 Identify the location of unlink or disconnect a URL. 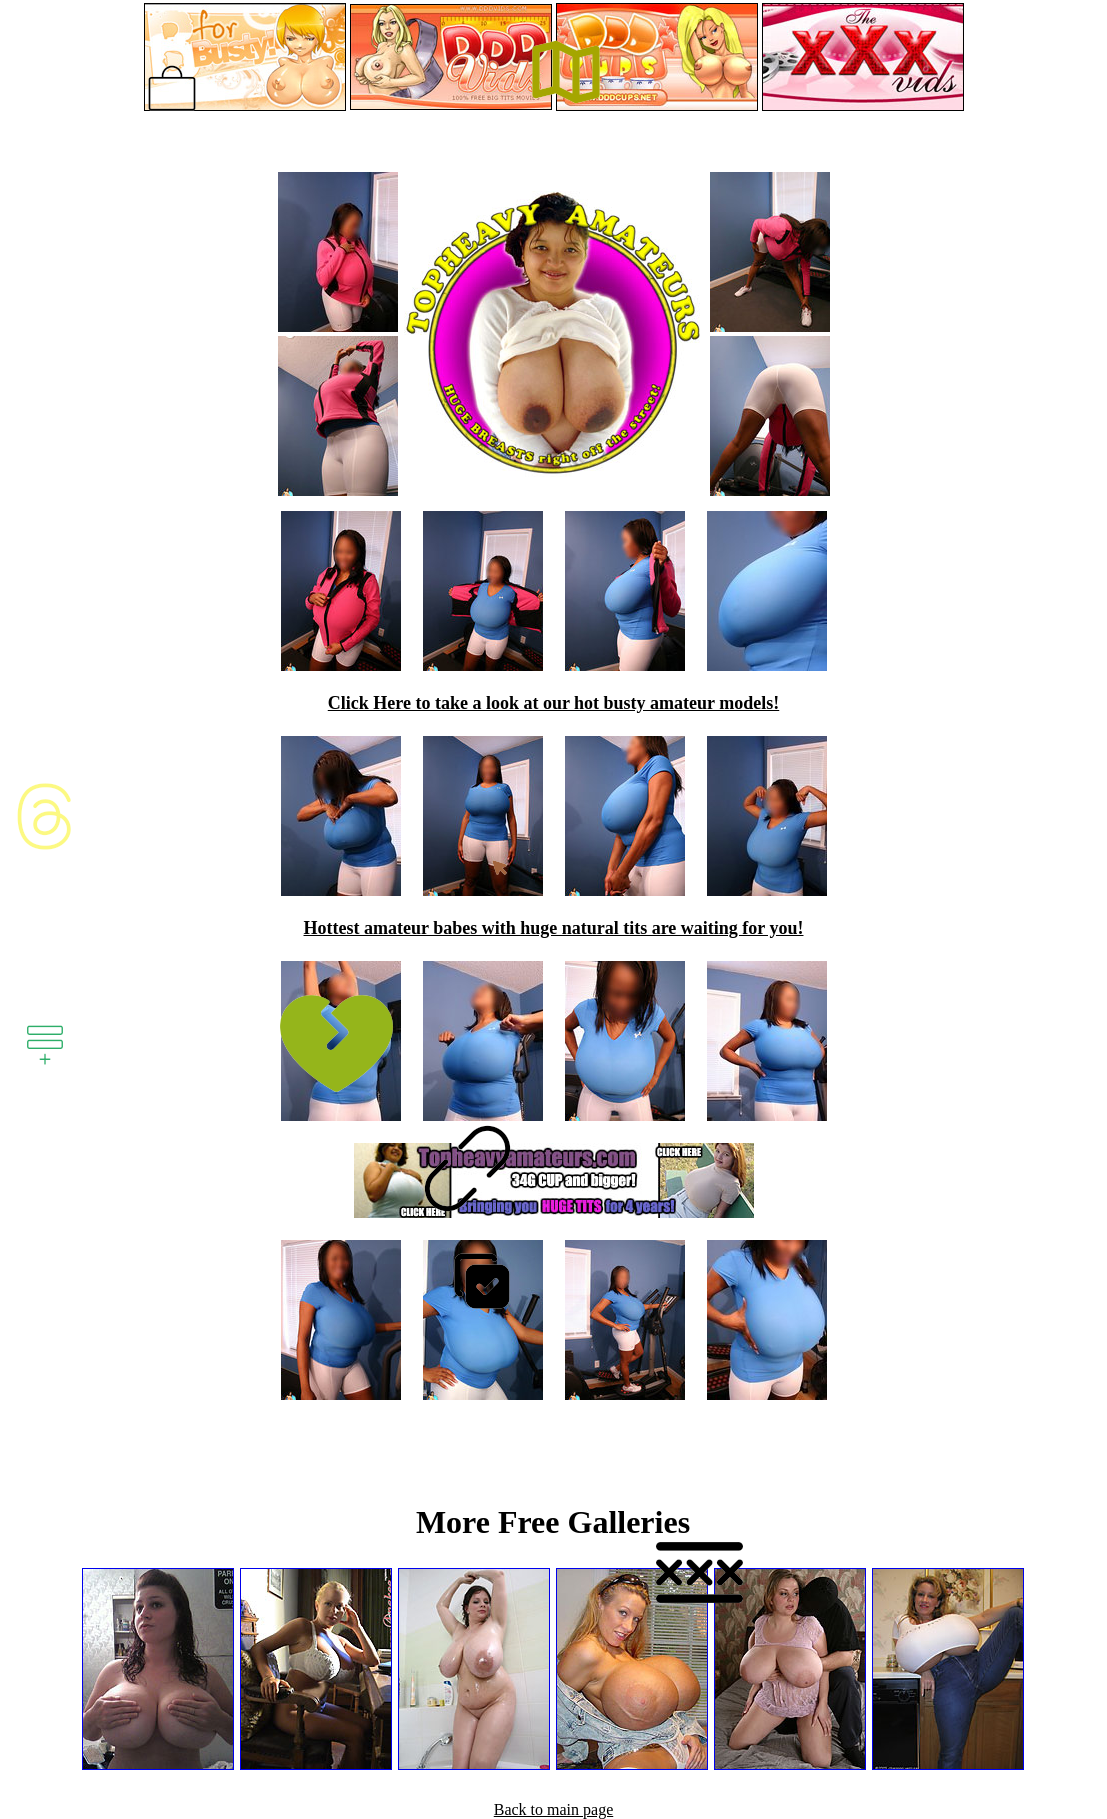
(467, 1168).